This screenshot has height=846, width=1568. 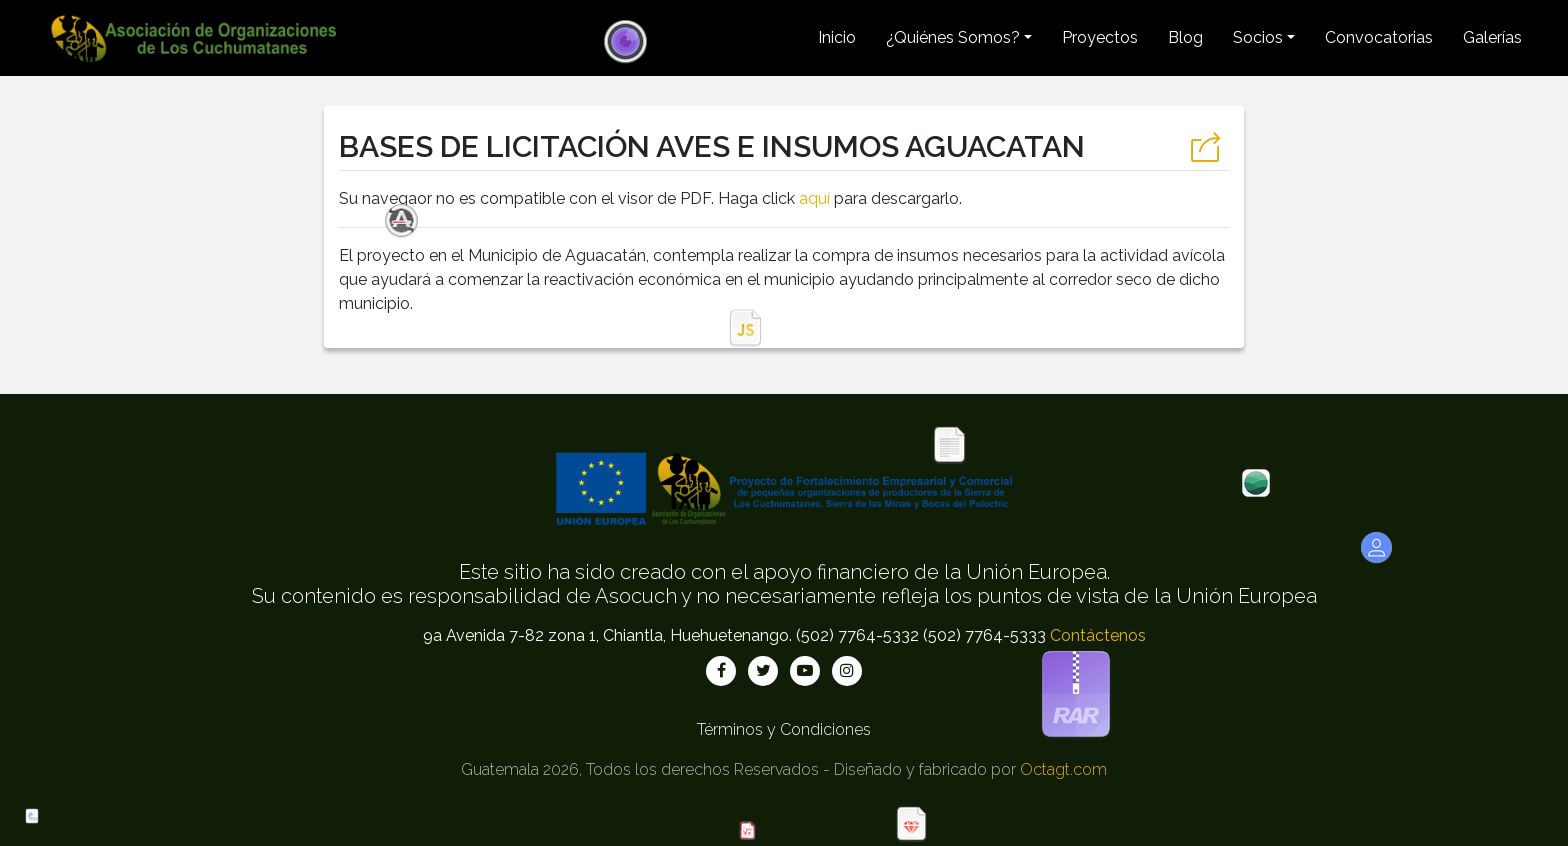 I want to click on a configuration file associated with wine (windows compatibility layer), so click(x=949, y=444).